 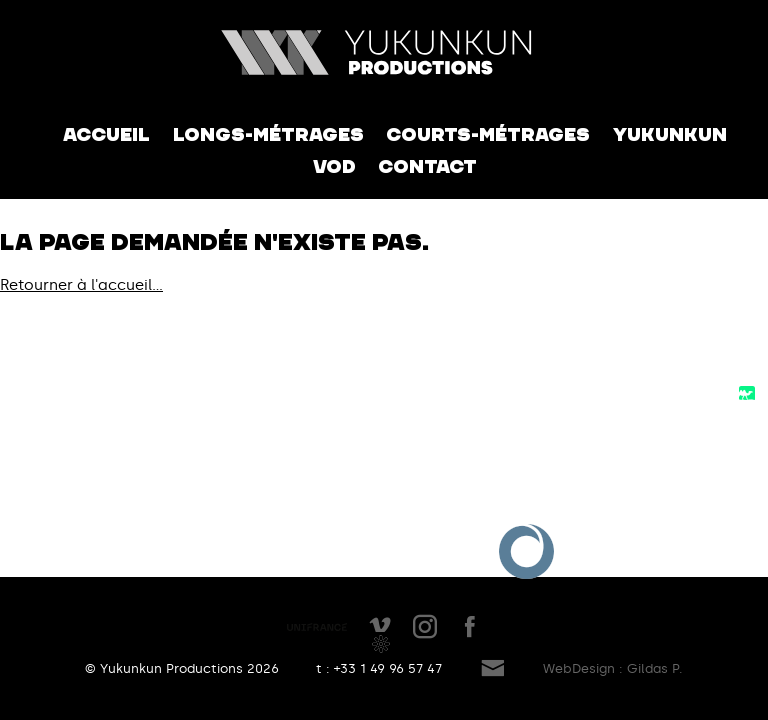 I want to click on kentico CMS platform logo, so click(x=381, y=644).